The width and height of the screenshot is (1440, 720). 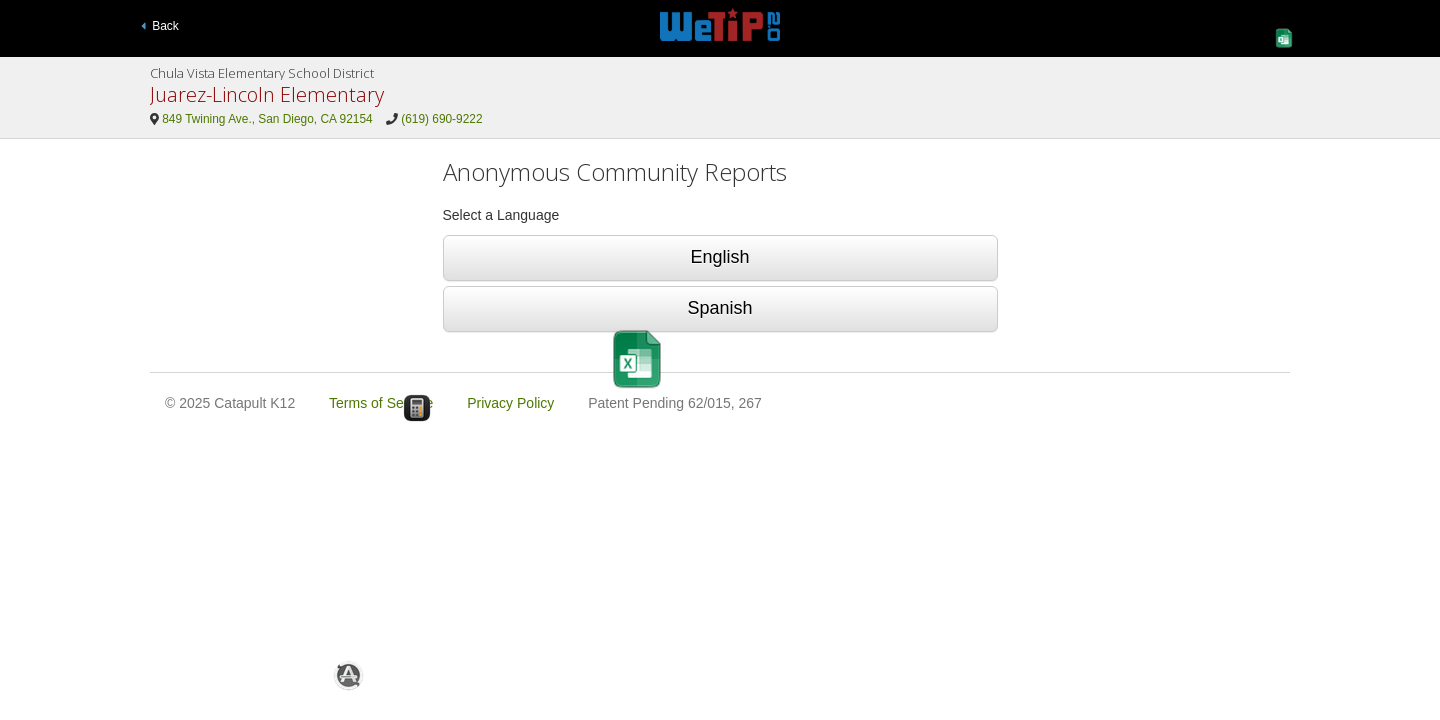 What do you see at coordinates (1284, 38) in the screenshot?
I see `indicates a microsoft excel spreadsheet file` at bounding box center [1284, 38].